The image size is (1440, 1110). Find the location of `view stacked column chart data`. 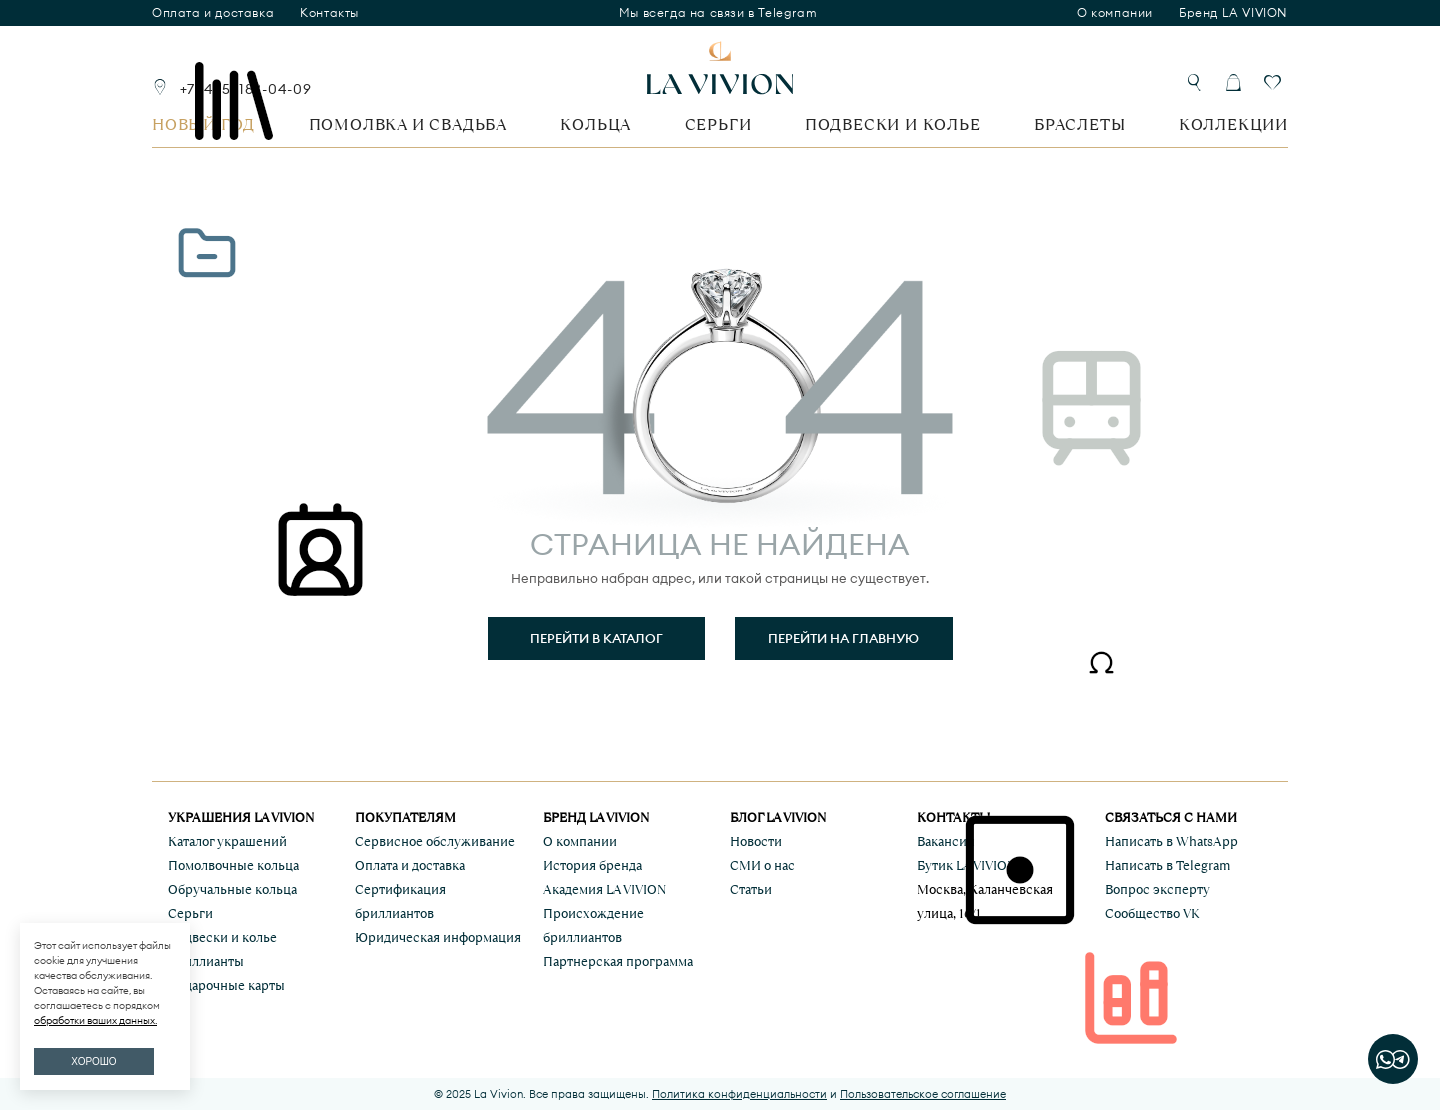

view stacked column chart data is located at coordinates (1131, 998).